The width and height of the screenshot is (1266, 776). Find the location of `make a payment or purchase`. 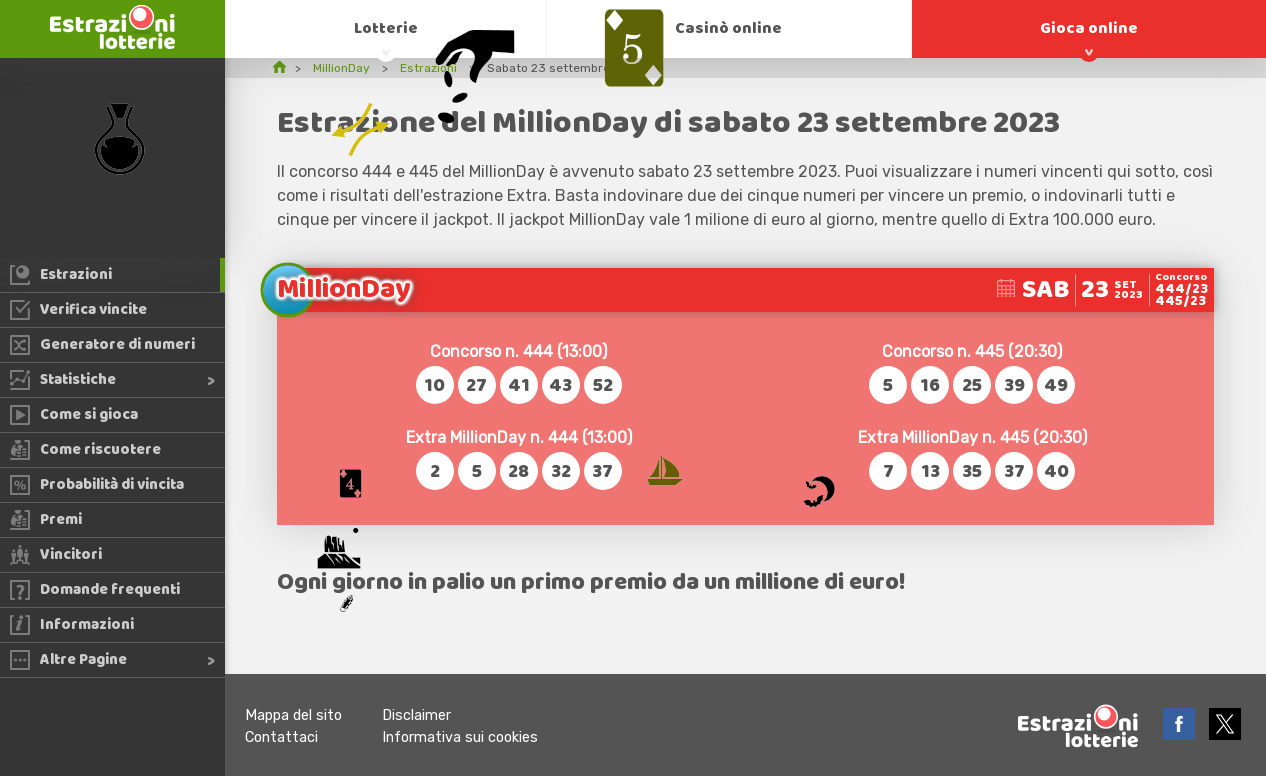

make a payment or purchase is located at coordinates (465, 77).